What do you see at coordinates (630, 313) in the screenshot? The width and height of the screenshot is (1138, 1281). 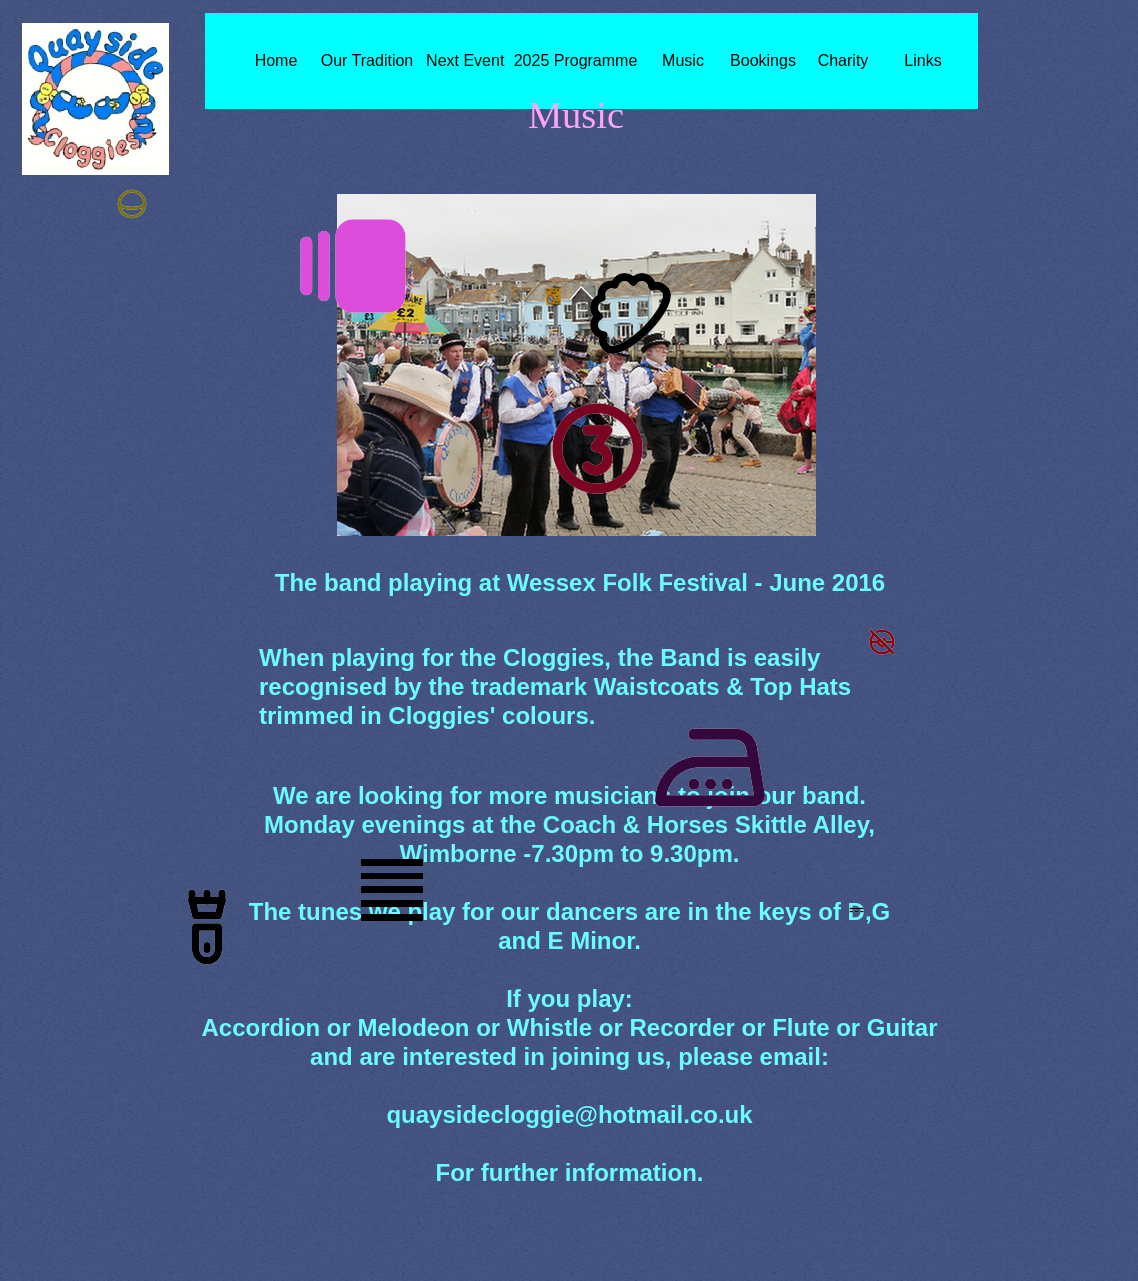 I see `browse asian cuisine or dumpling restaurants` at bounding box center [630, 313].